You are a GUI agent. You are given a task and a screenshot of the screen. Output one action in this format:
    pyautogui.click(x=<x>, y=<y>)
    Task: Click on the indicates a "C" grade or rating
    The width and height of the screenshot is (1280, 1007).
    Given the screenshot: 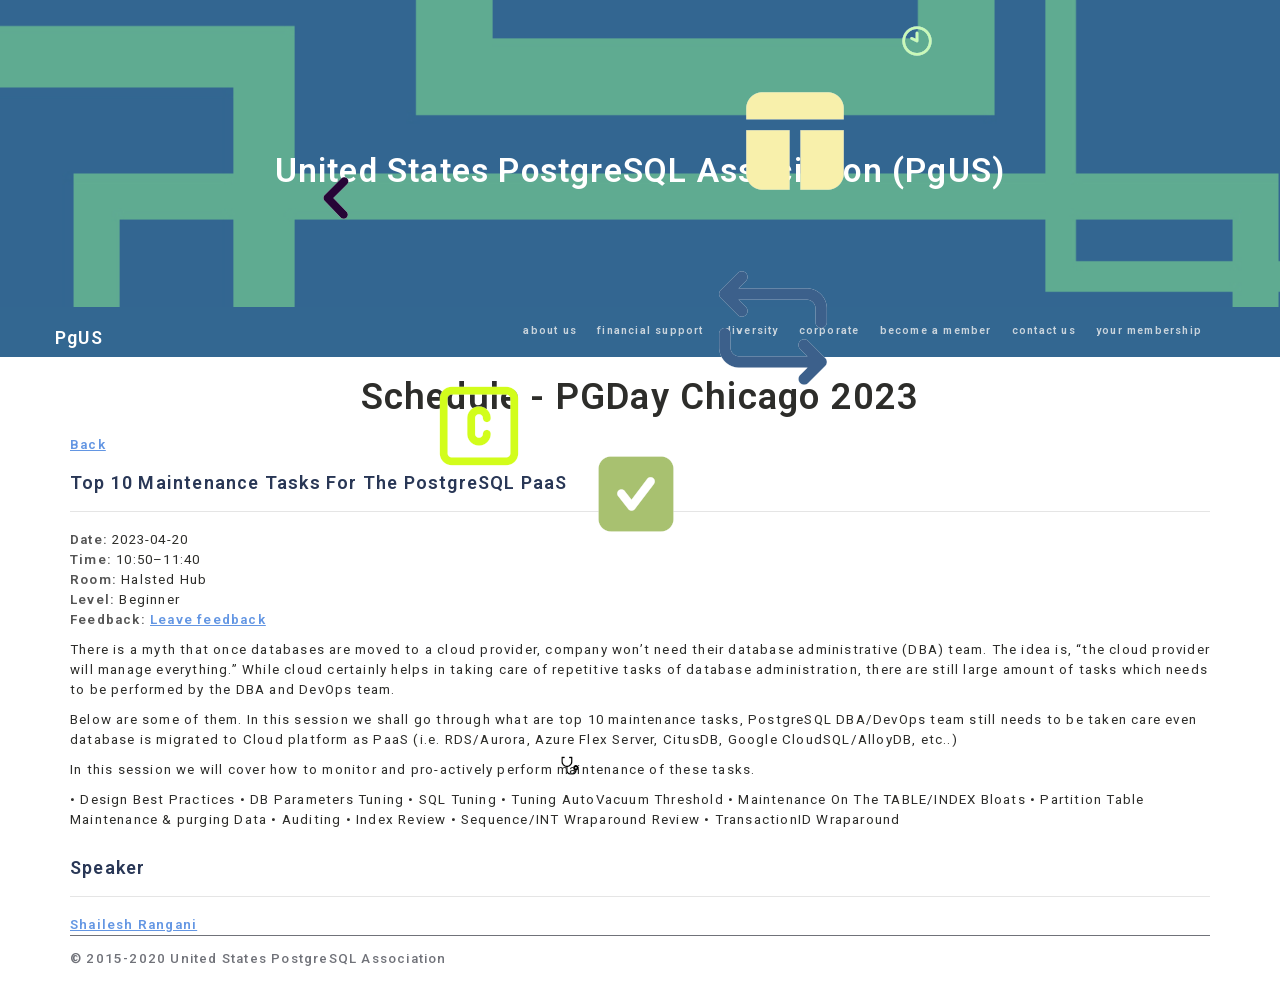 What is the action you would take?
    pyautogui.click(x=479, y=426)
    